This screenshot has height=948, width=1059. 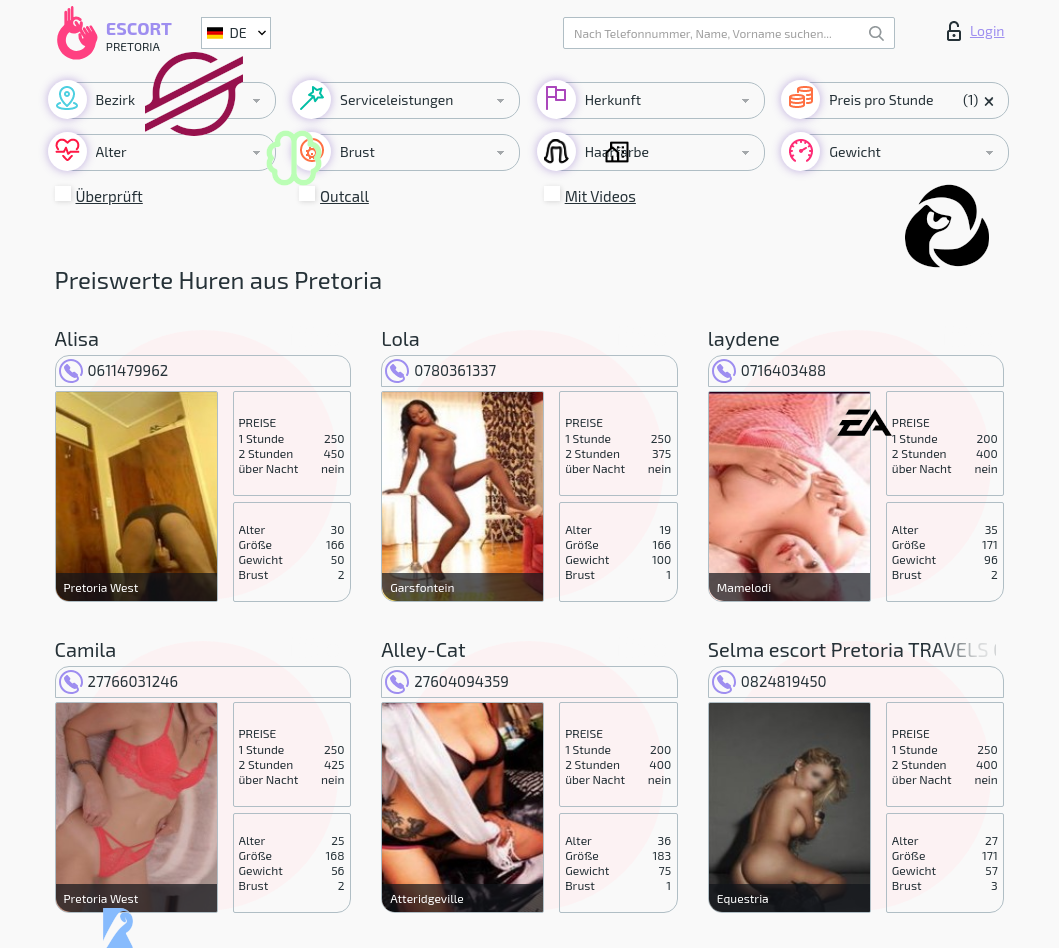 What do you see at coordinates (864, 422) in the screenshot?
I see `electronic arts company logo` at bounding box center [864, 422].